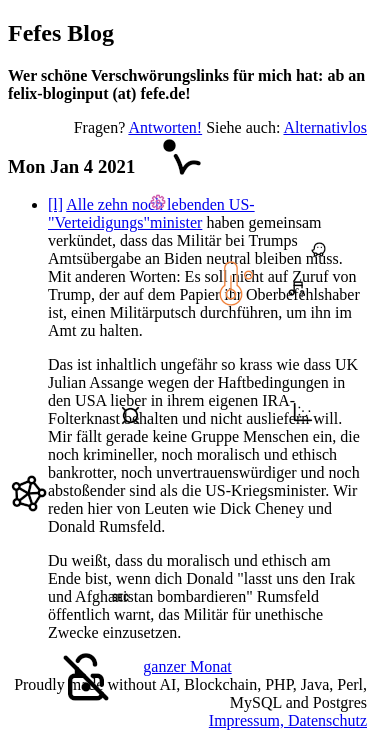 Image resolution: width=375 pixels, height=738 pixels. Describe the element at coordinates (130, 415) in the screenshot. I see `view currency or monetary settings` at that location.